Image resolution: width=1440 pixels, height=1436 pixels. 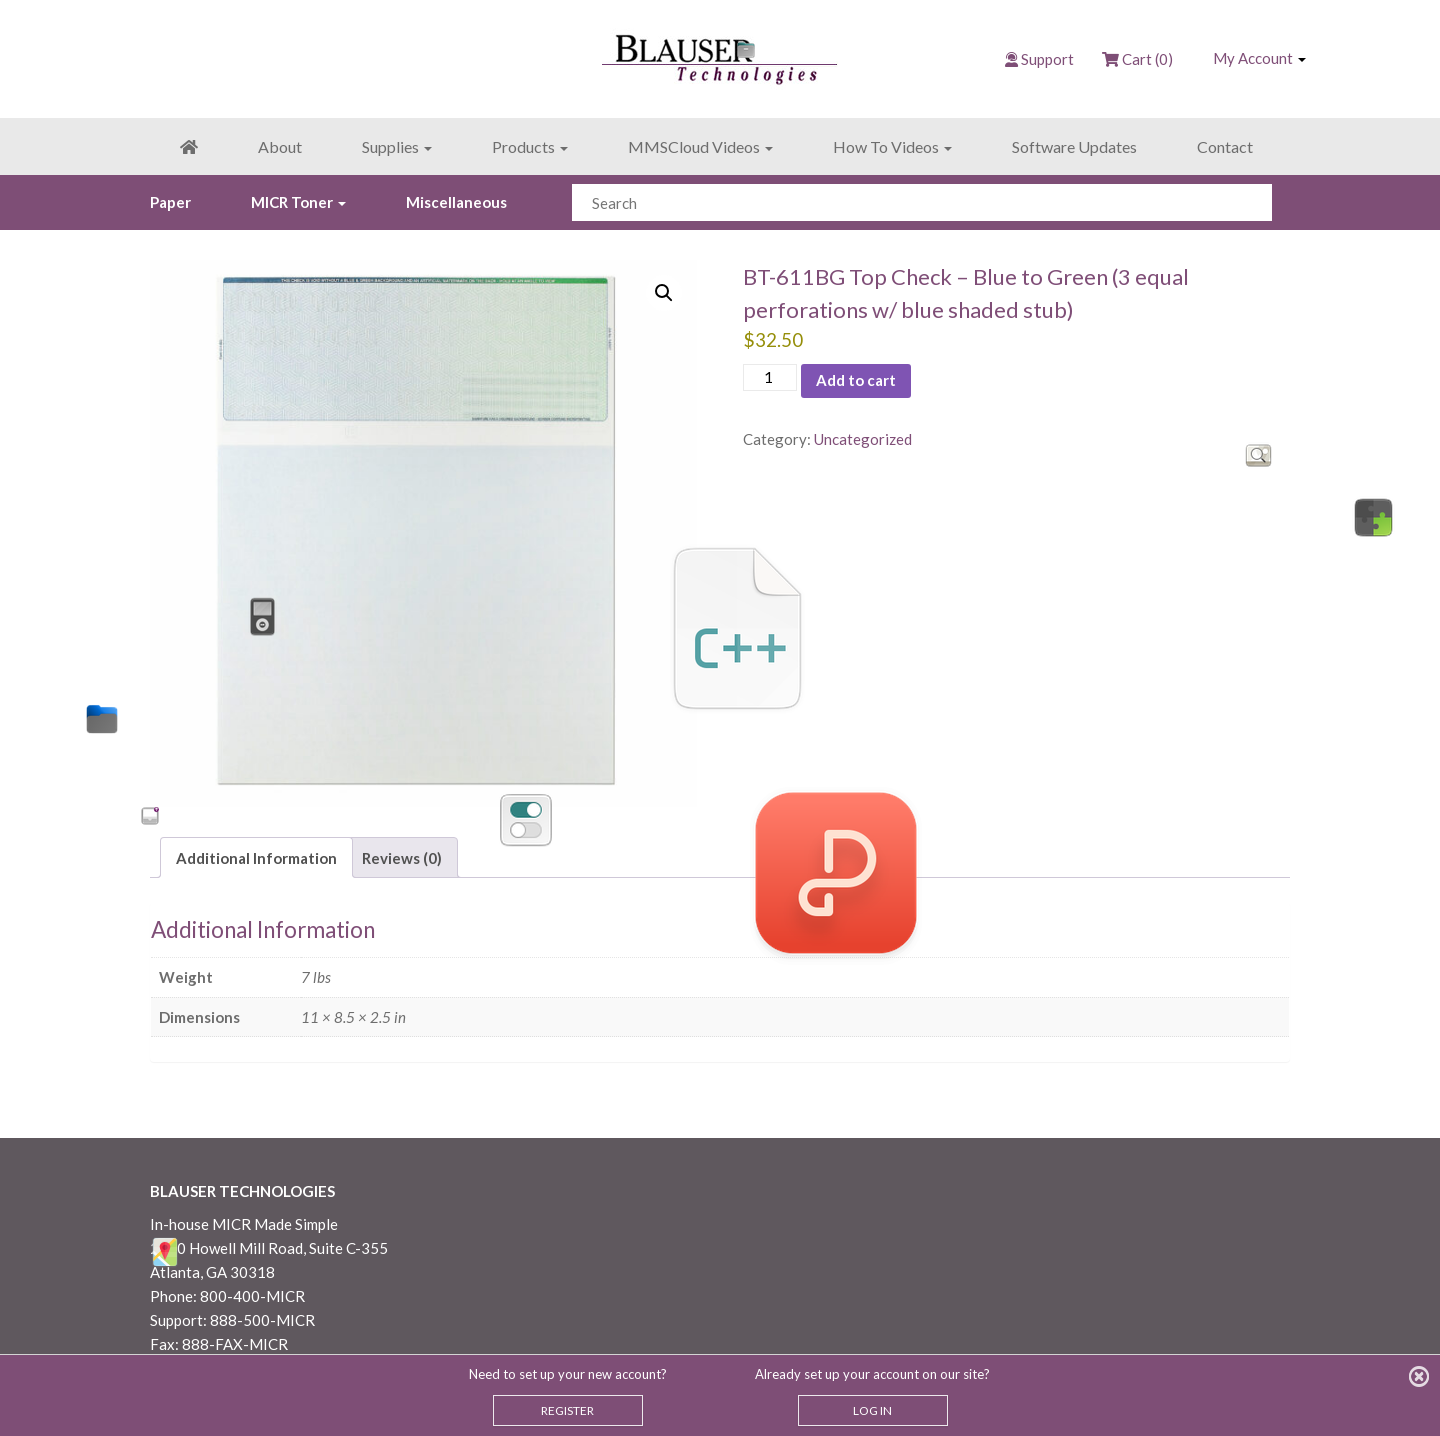 I want to click on open browser extensions manager, so click(x=1373, y=517).